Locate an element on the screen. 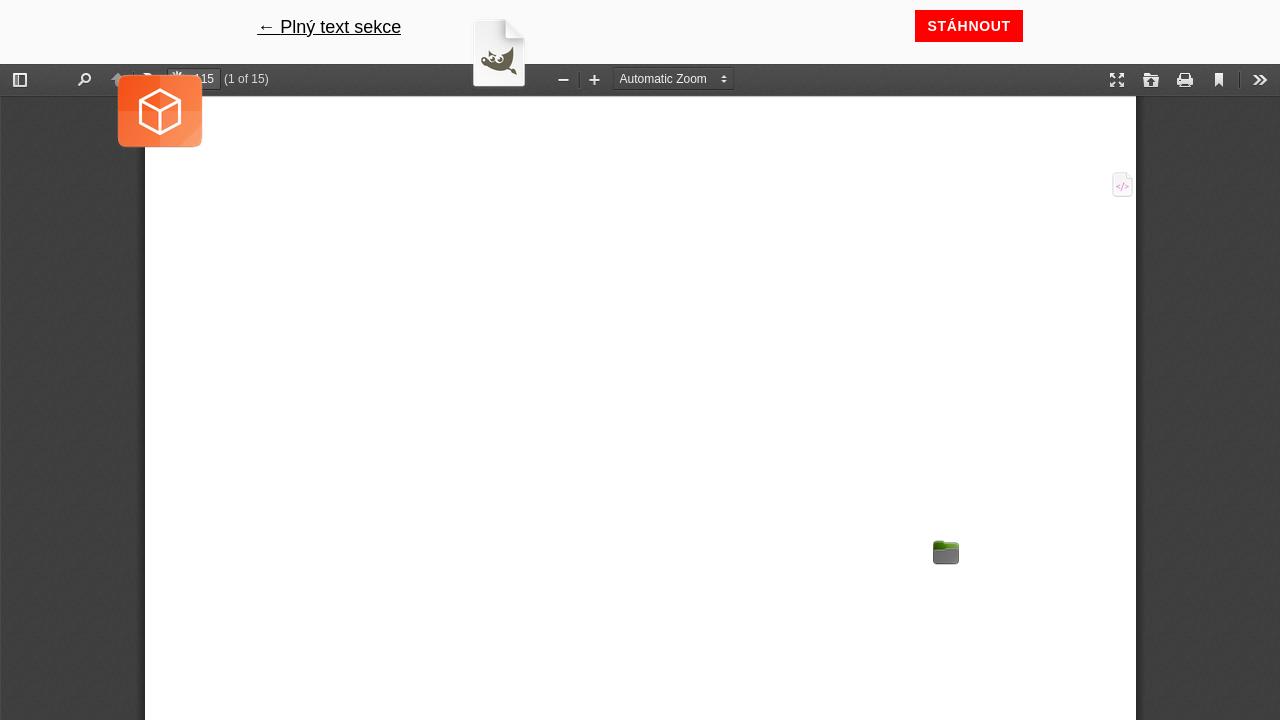 Image resolution: width=1280 pixels, height=720 pixels. drop files here to add to folder is located at coordinates (946, 552).